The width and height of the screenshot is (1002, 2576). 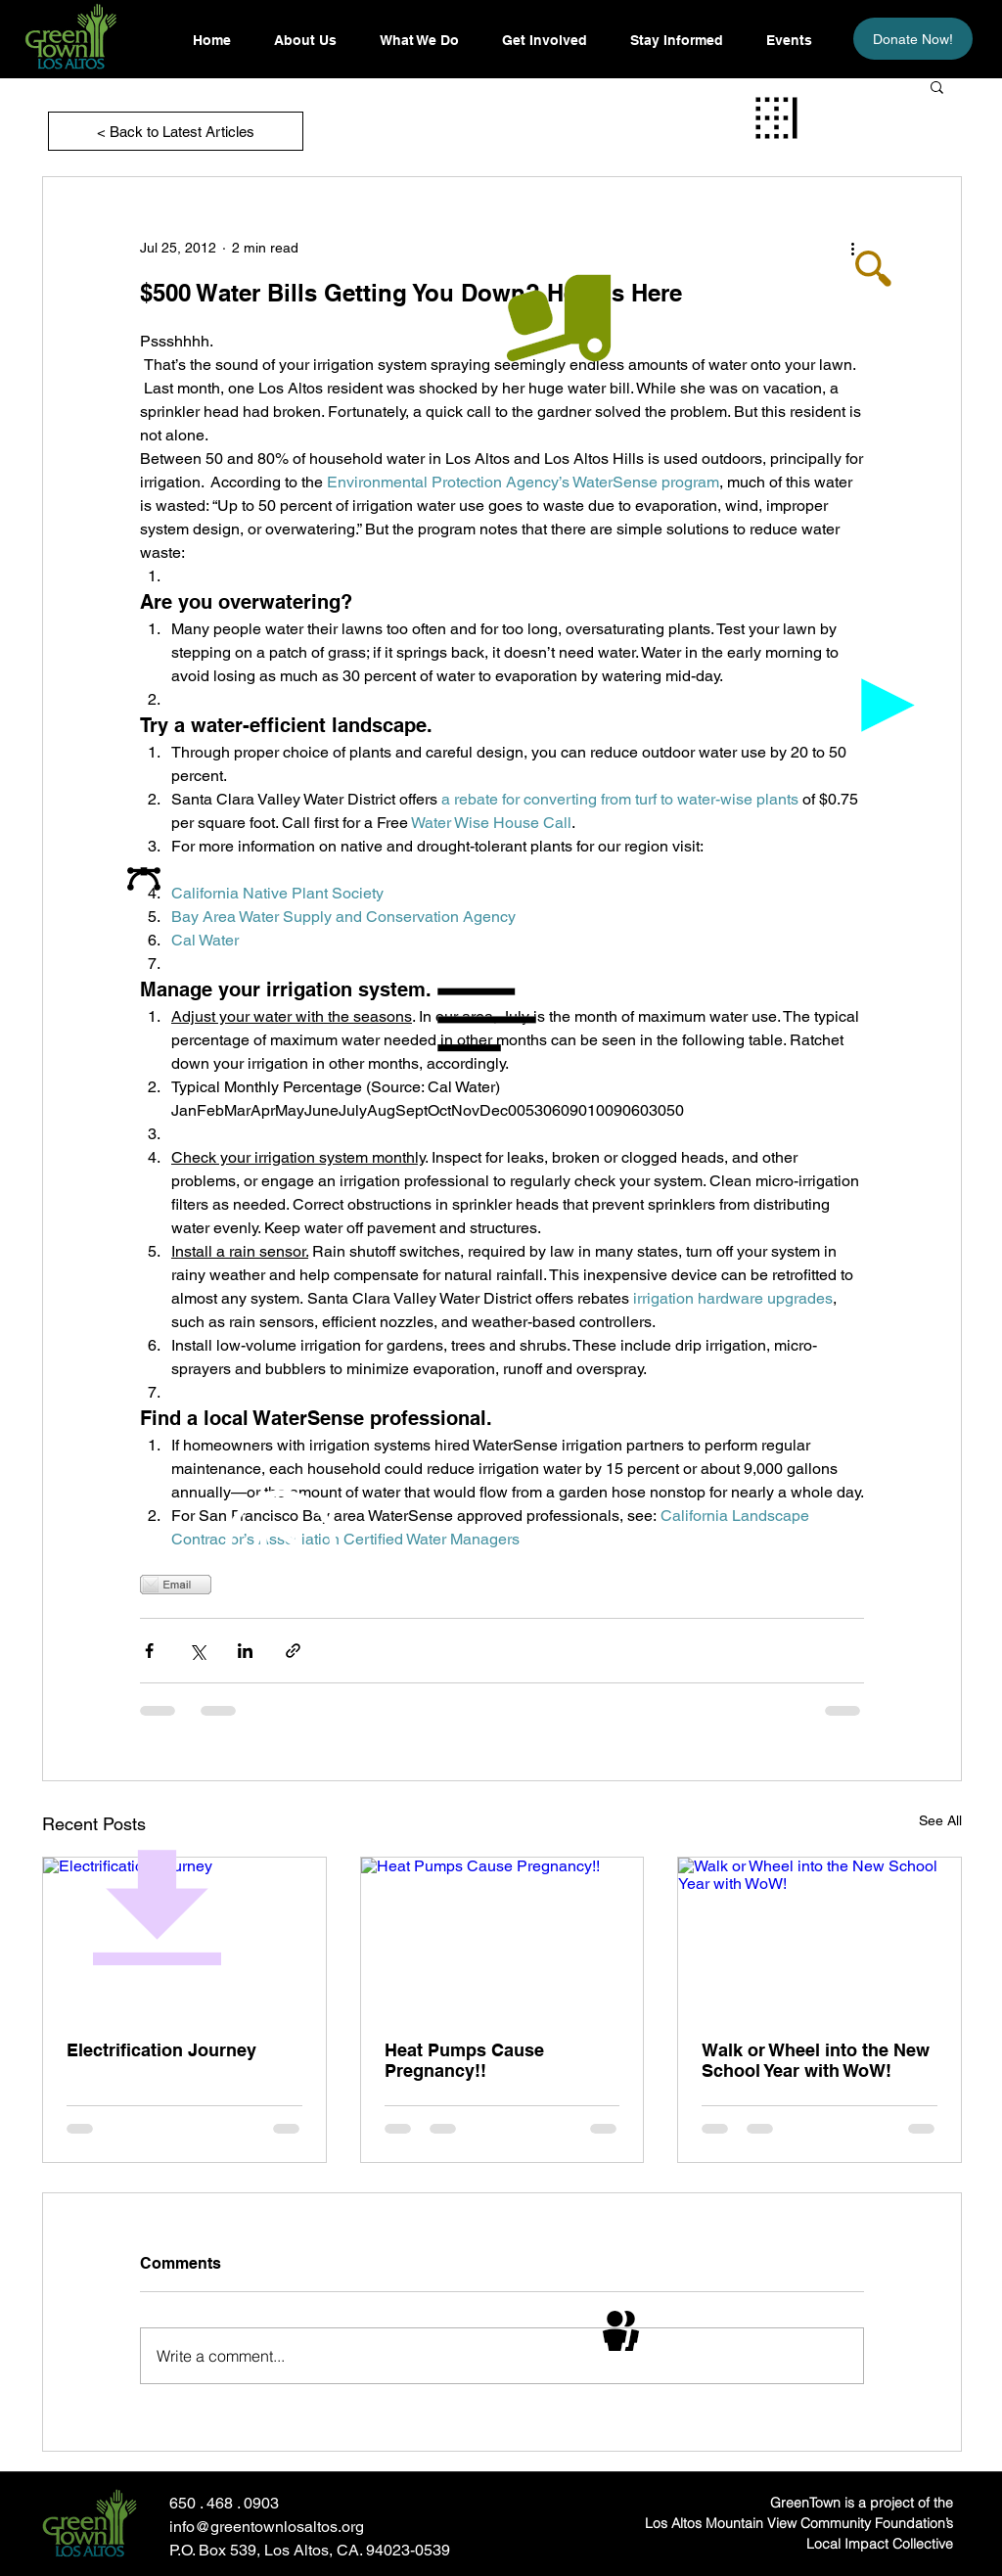 What do you see at coordinates (486, 1023) in the screenshot?
I see `select items from a list` at bounding box center [486, 1023].